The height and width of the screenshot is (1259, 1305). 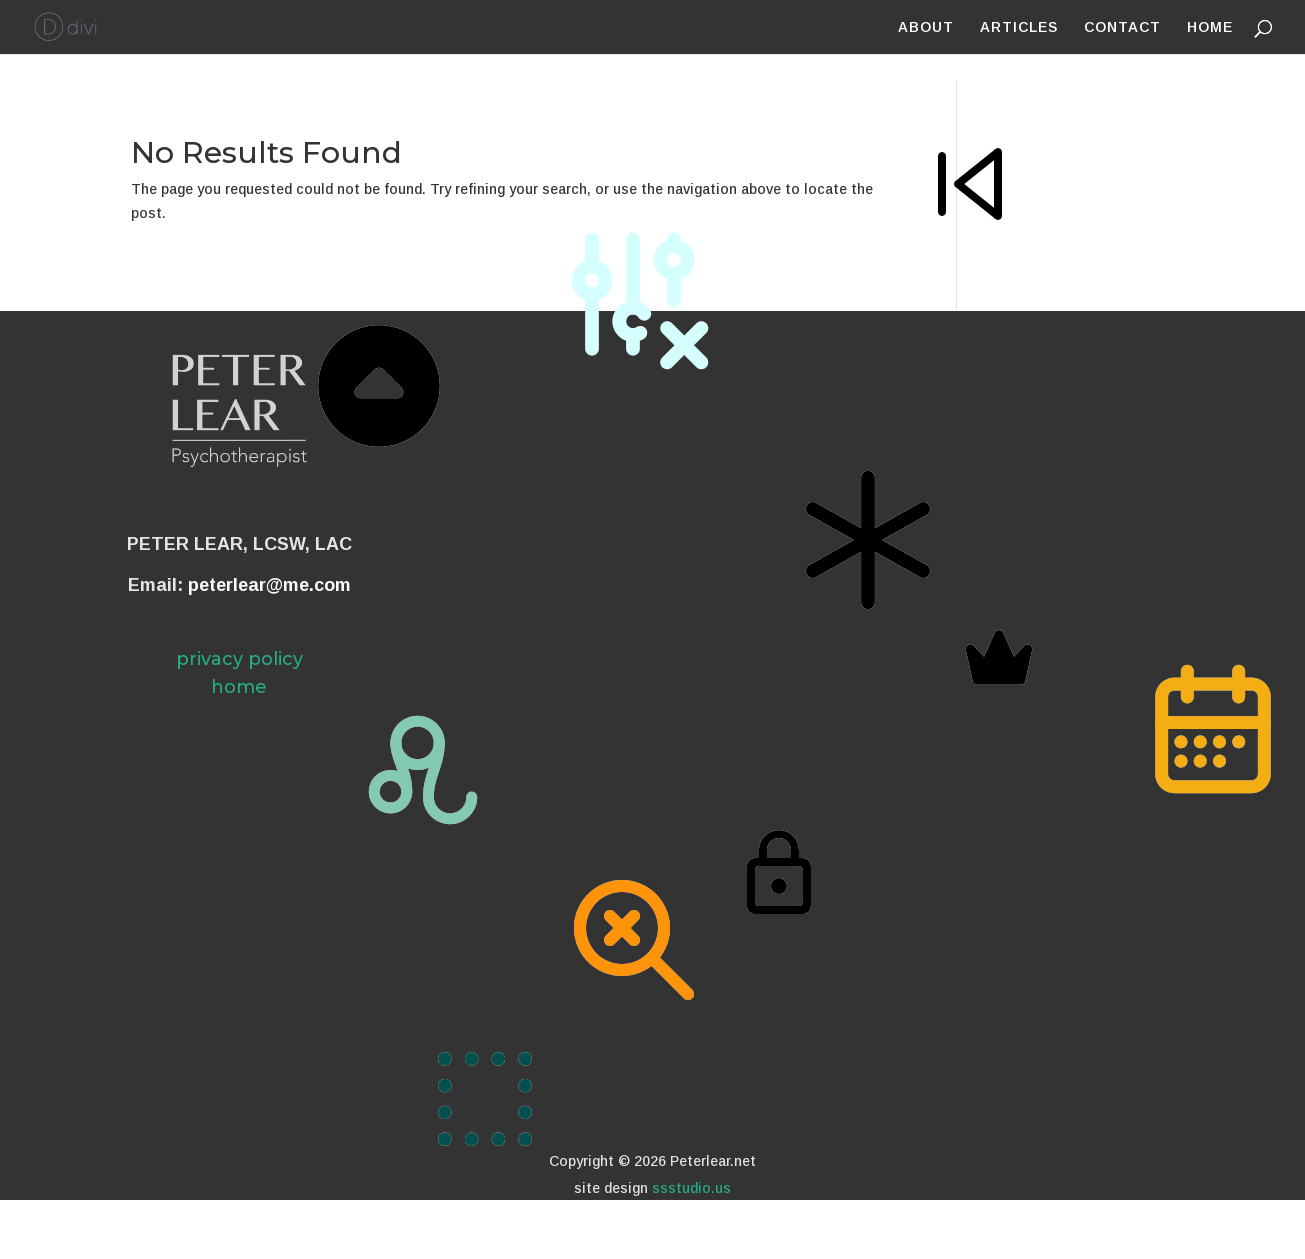 I want to click on skip to previous track, so click(x=970, y=184).